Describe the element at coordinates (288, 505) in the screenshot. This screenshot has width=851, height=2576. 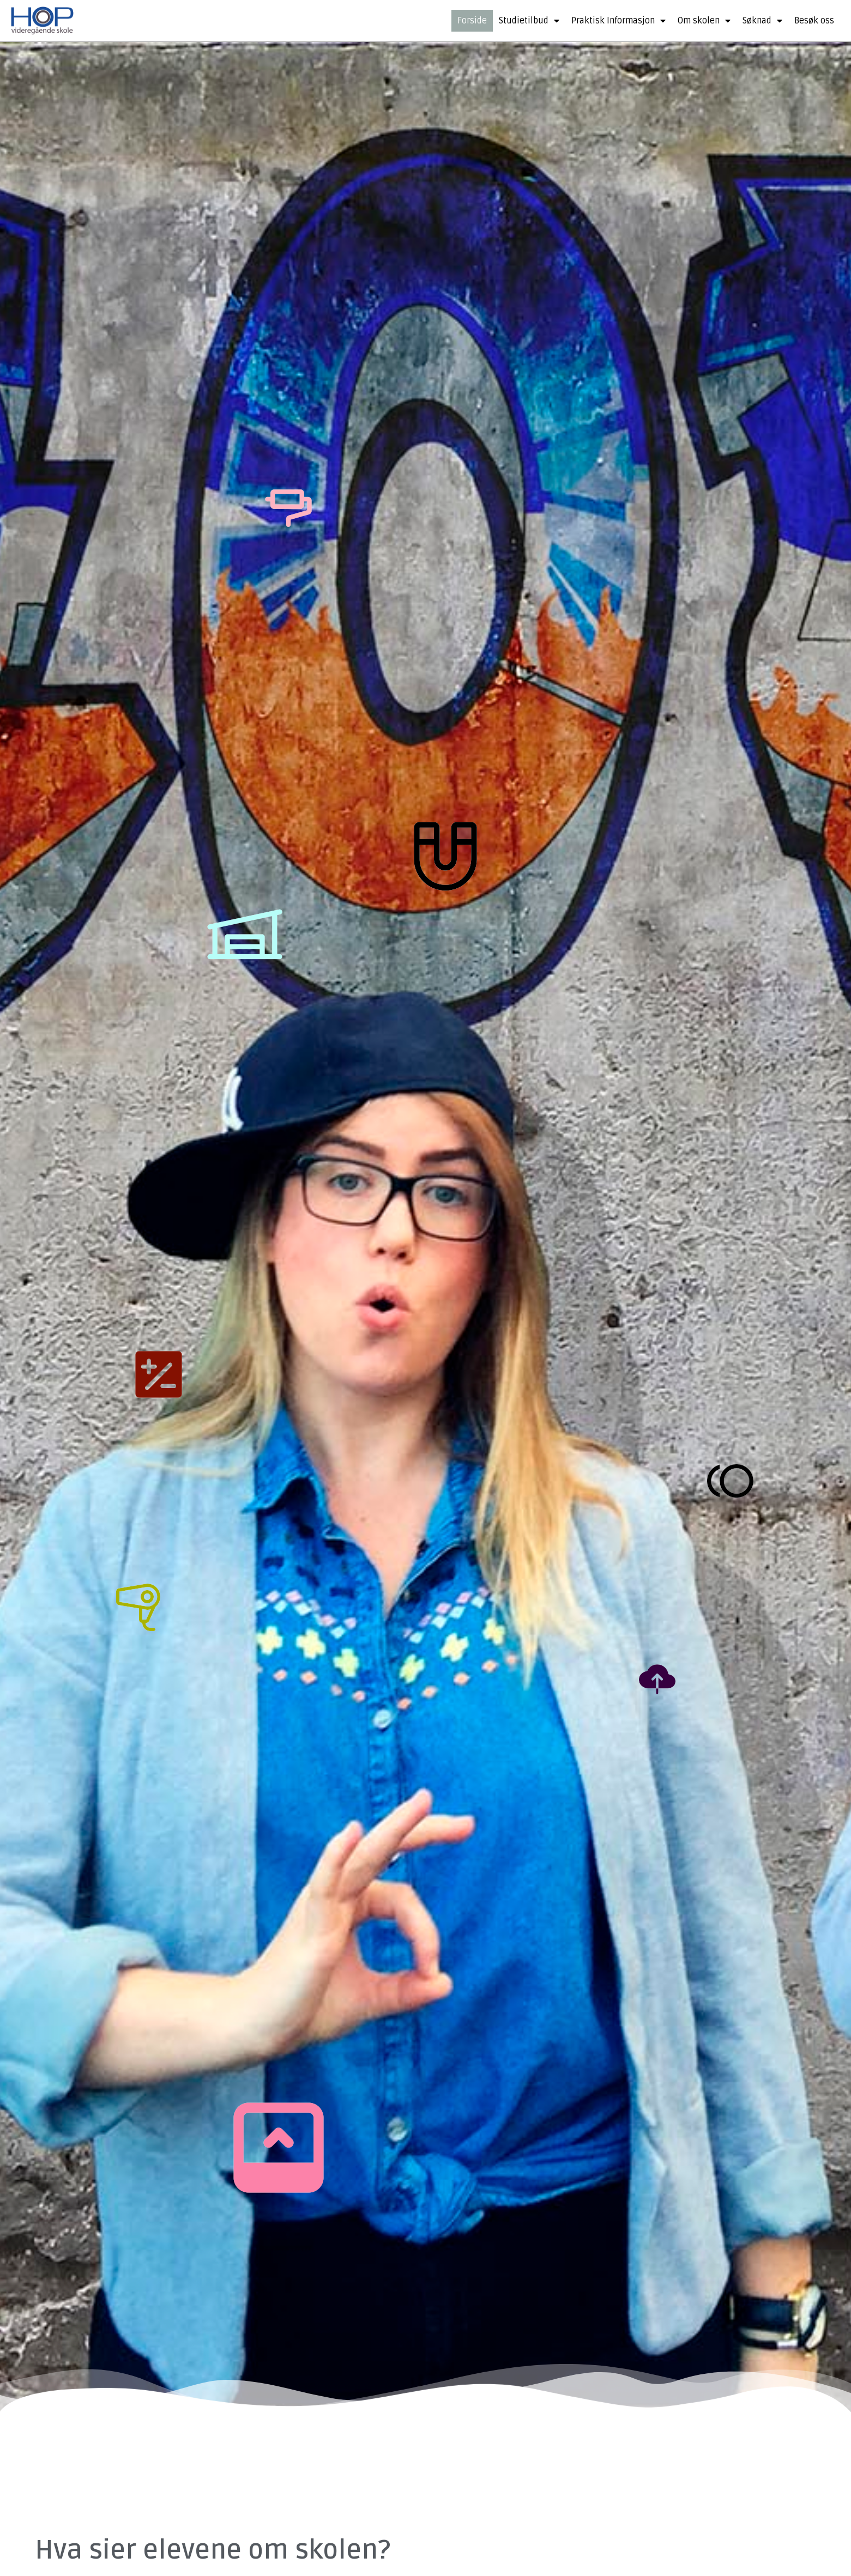
I see `customize theme or appearance settings` at that location.